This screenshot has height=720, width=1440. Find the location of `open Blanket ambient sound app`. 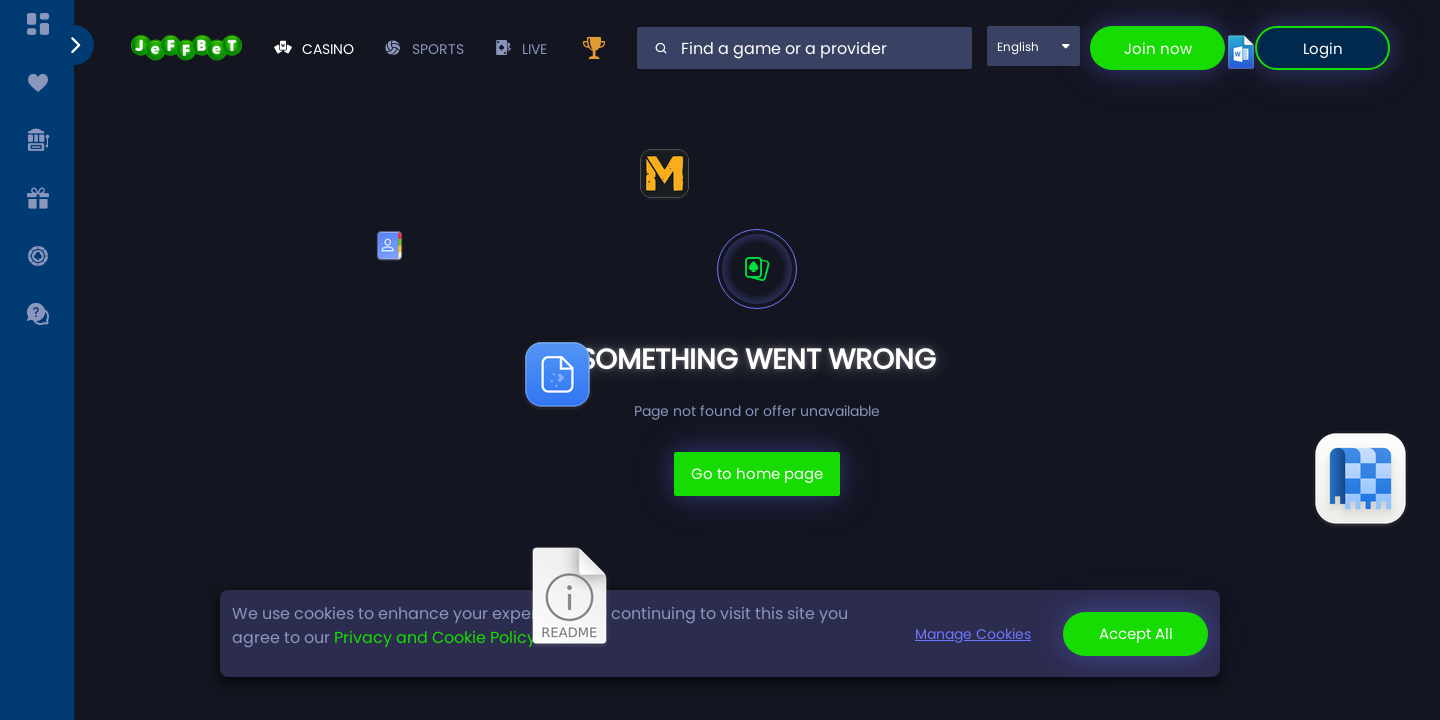

open Blanket ambient sound app is located at coordinates (1360, 478).